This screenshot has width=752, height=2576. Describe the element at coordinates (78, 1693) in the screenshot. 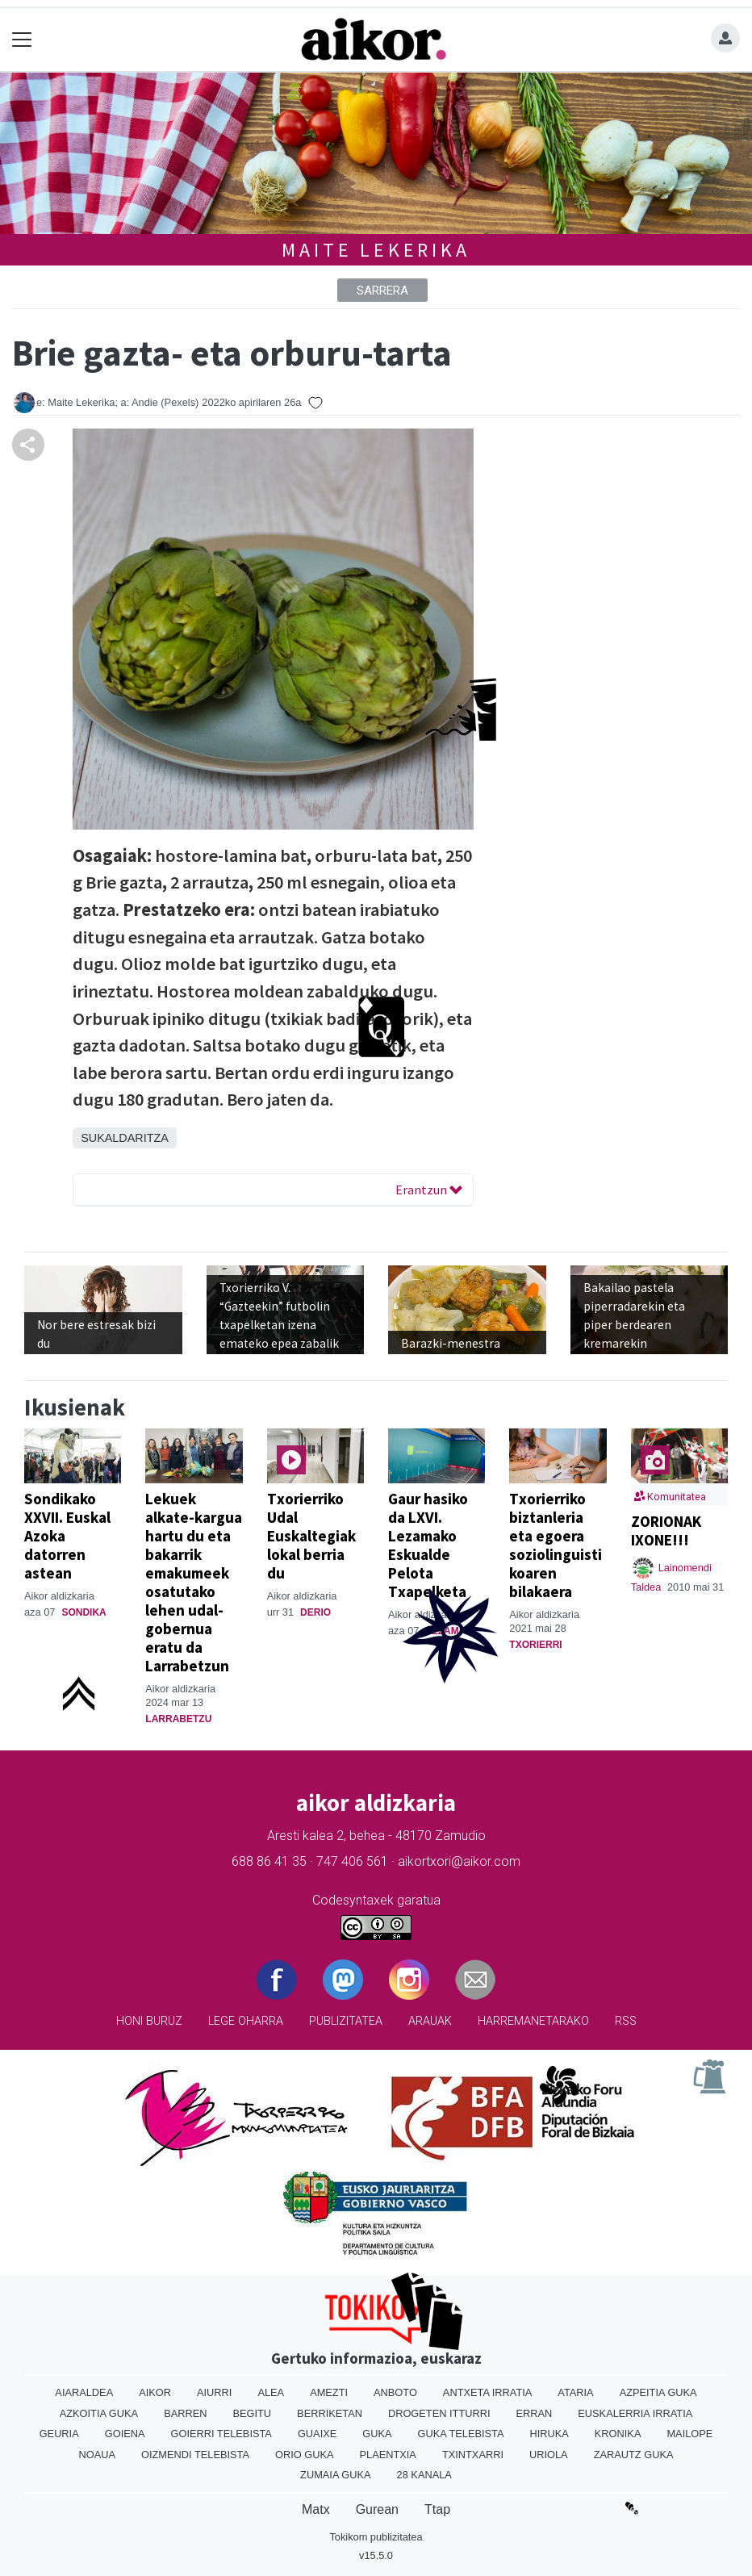

I see `indicates corporal military rank` at that location.